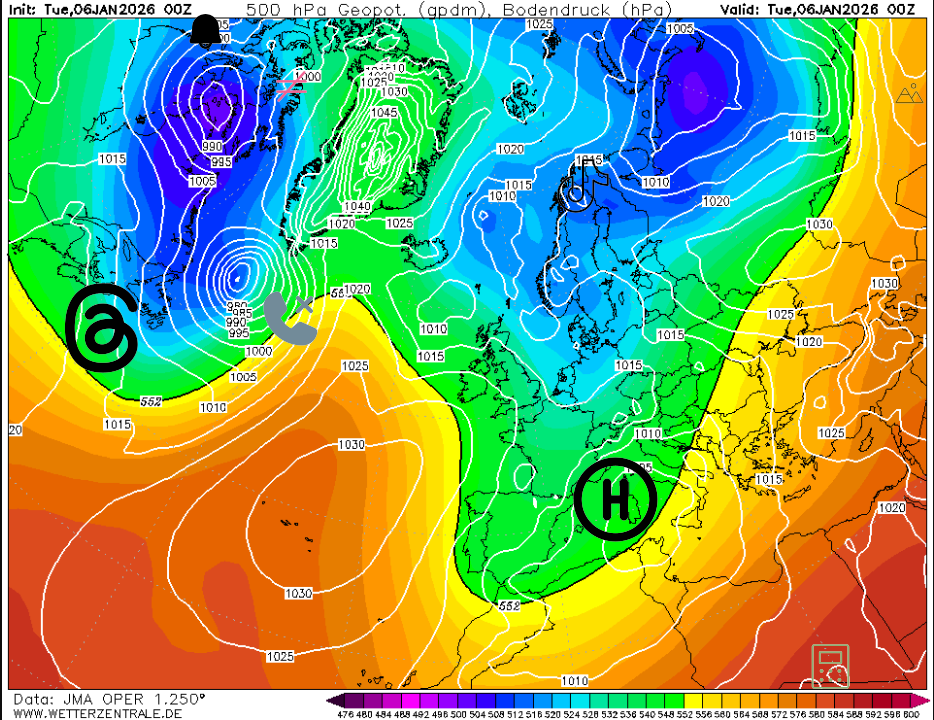 The width and height of the screenshot is (934, 720). Describe the element at coordinates (103, 328) in the screenshot. I see `open the Threads app` at that location.